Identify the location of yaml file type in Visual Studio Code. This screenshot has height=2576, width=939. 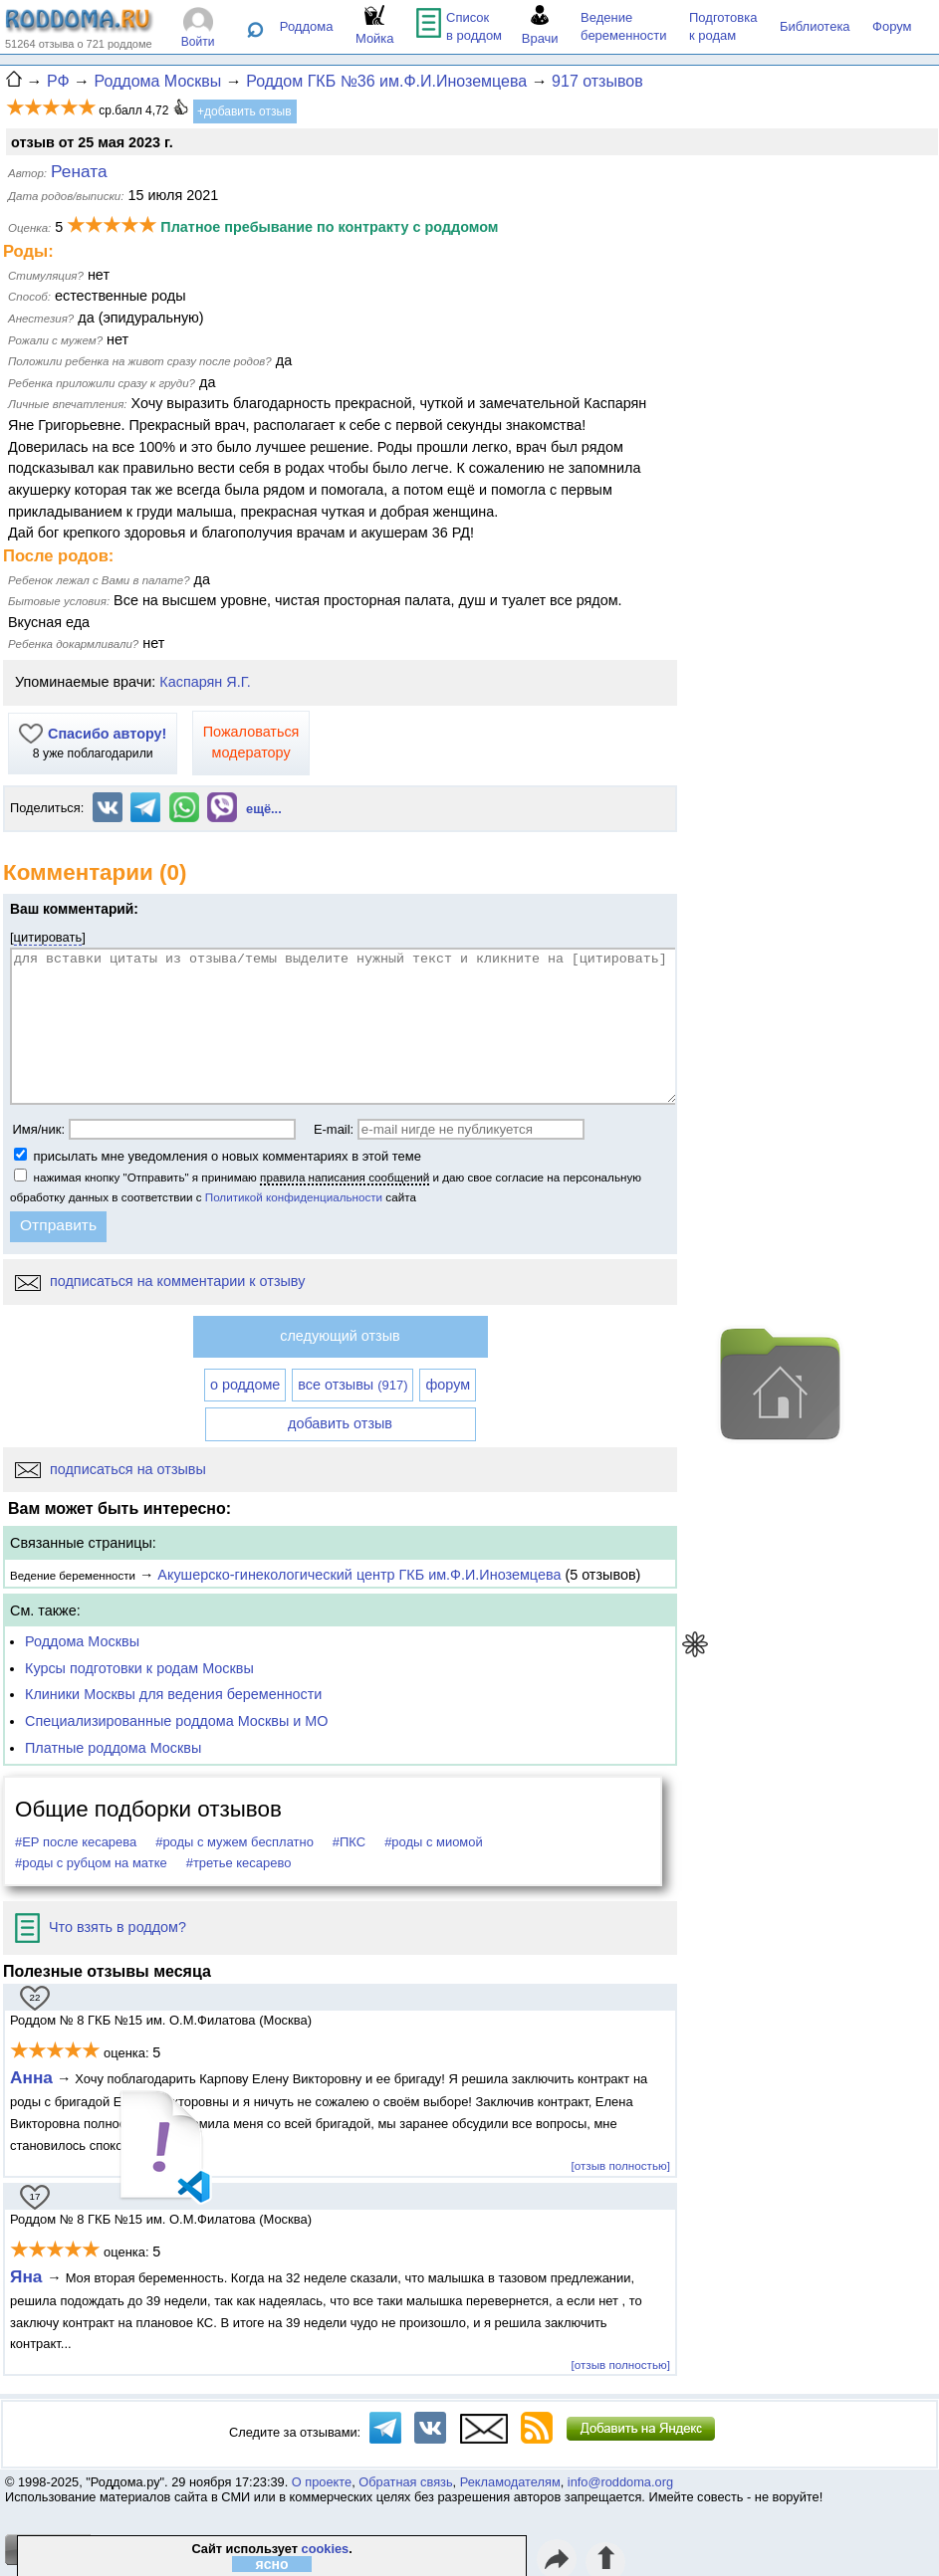
(161, 2147).